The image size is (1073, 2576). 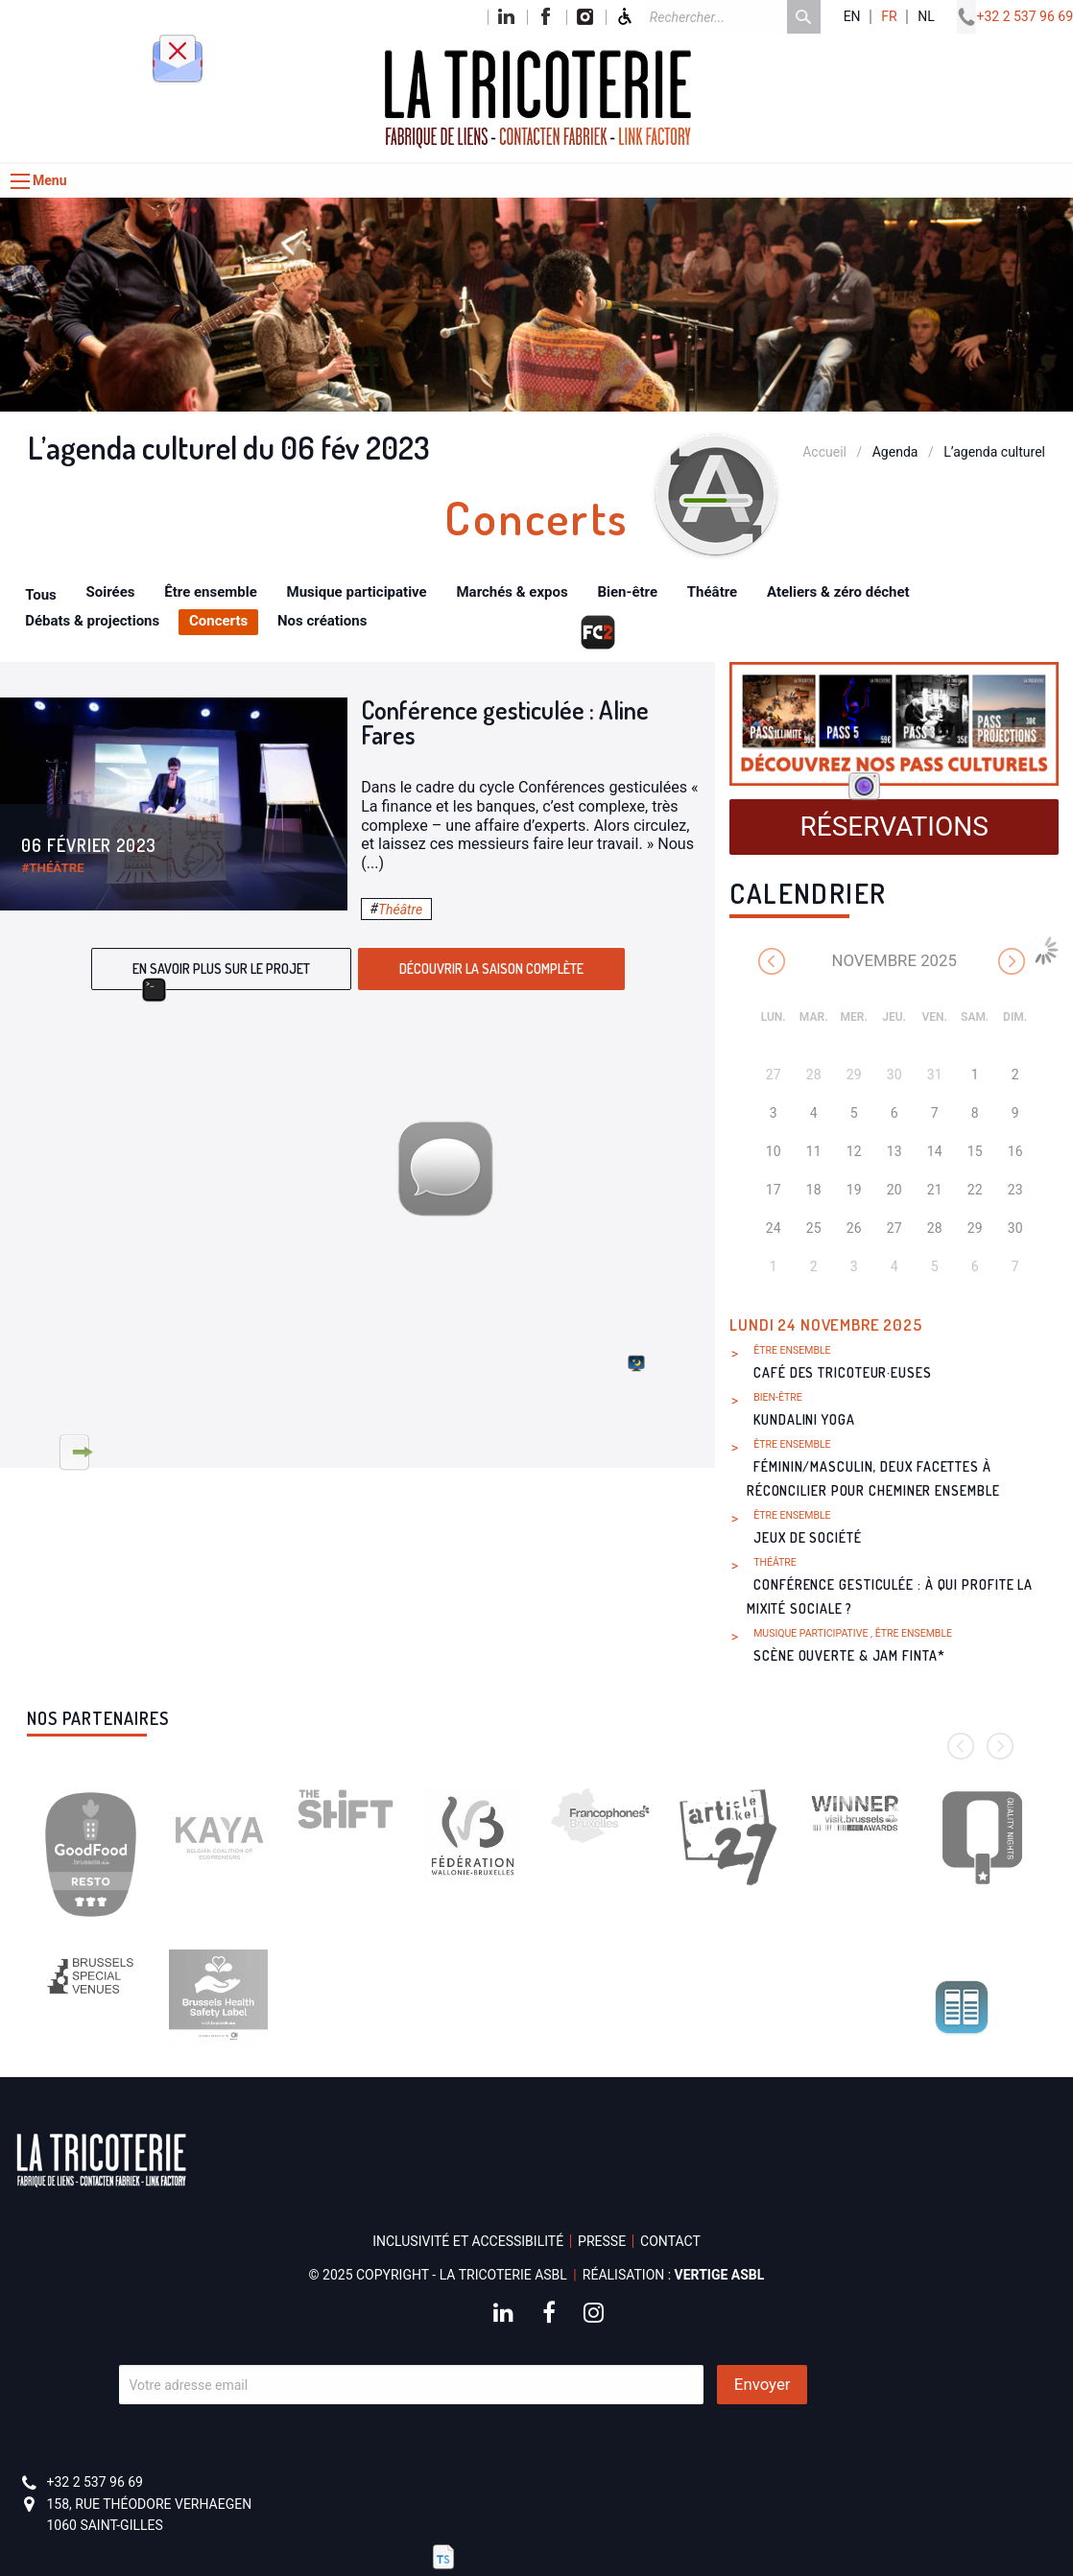 I want to click on open the camera app, so click(x=864, y=786).